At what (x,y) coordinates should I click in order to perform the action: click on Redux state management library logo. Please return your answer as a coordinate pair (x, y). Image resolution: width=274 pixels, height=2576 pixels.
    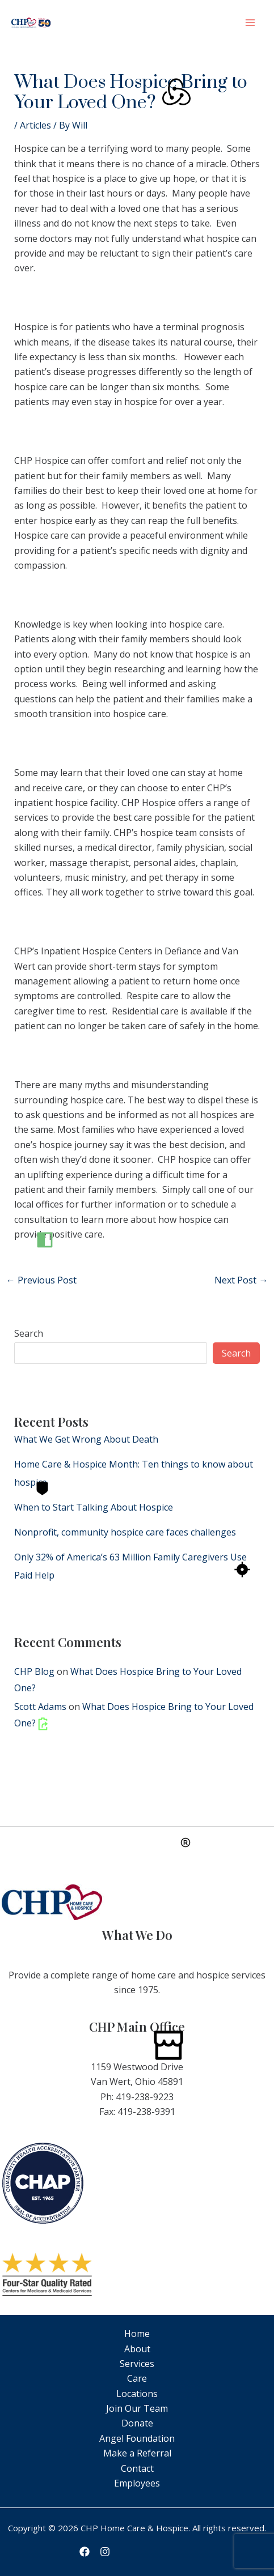
    Looking at the image, I should click on (176, 92).